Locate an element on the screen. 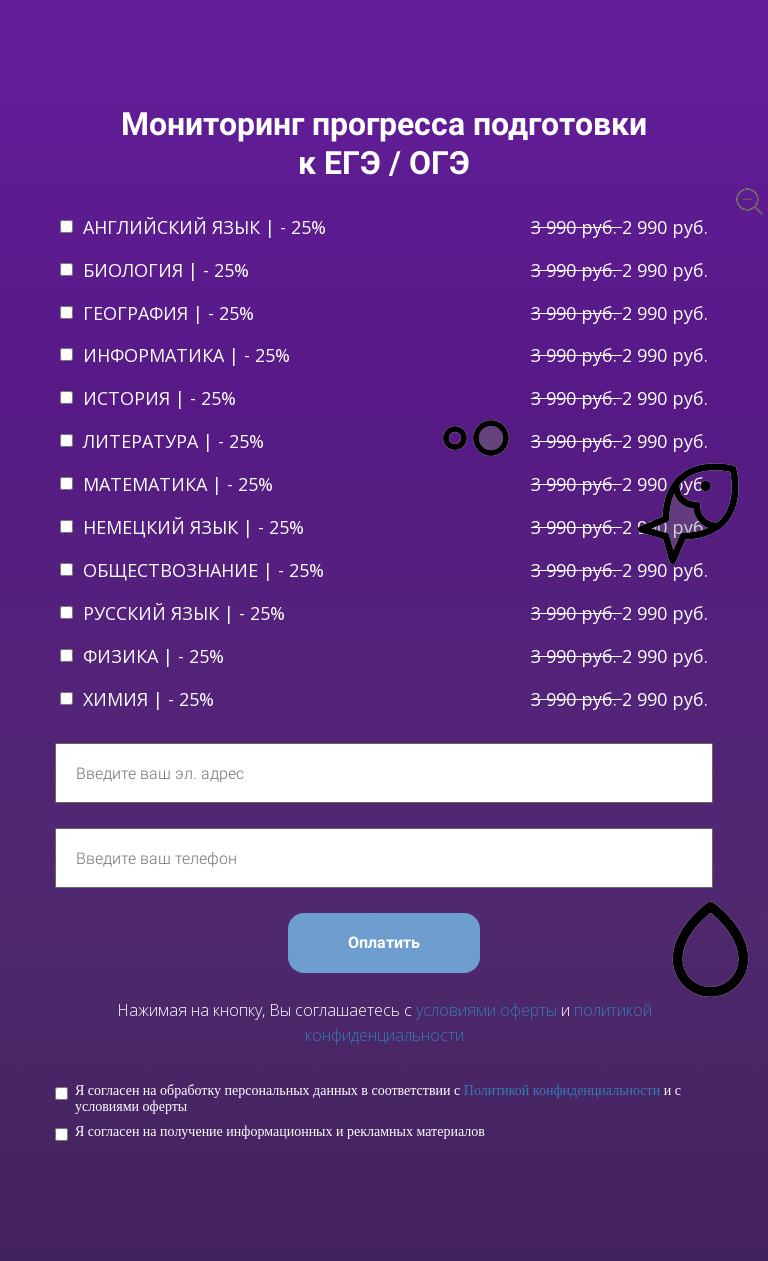 The height and width of the screenshot is (1261, 768). toggle HDR strong mode for photos is located at coordinates (476, 438).